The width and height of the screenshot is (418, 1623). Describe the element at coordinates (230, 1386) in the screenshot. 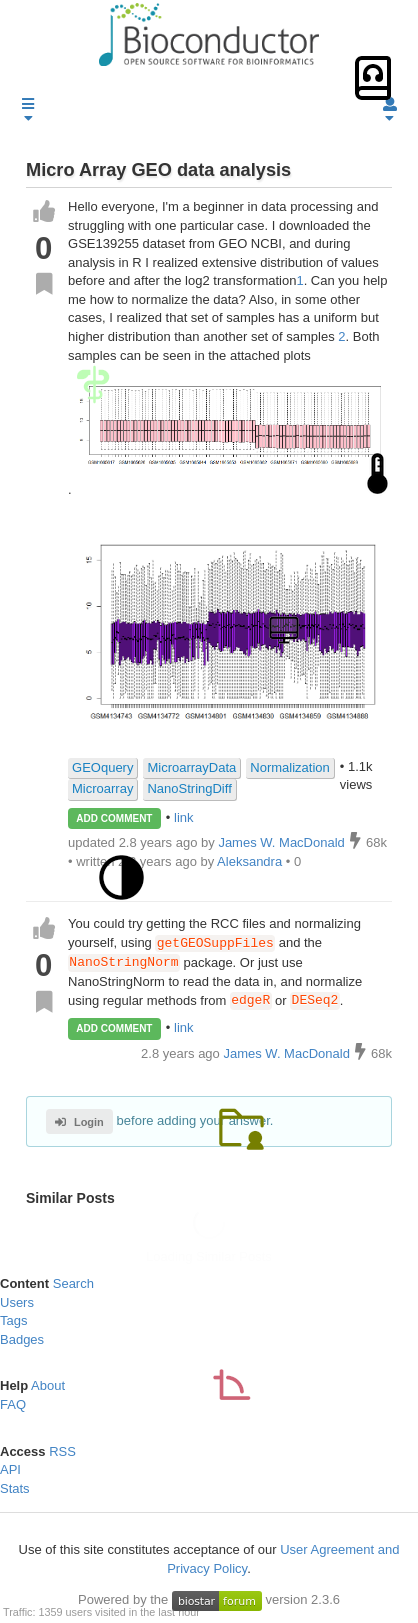

I see `measure or display an angle` at that location.